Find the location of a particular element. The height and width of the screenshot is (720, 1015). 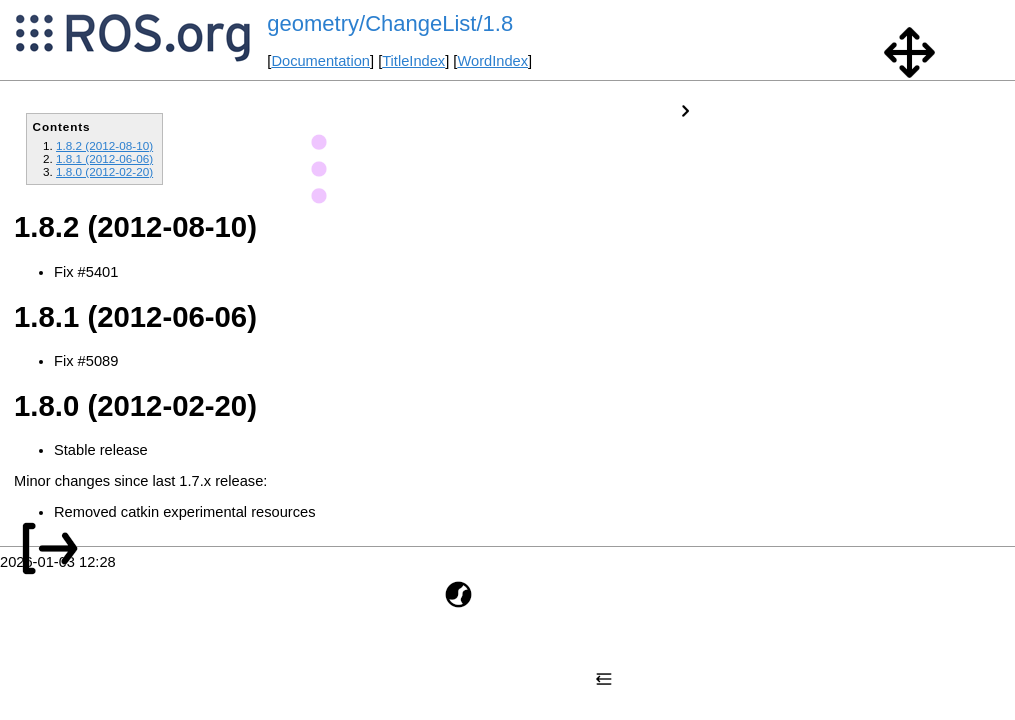

open additional options menu is located at coordinates (319, 169).